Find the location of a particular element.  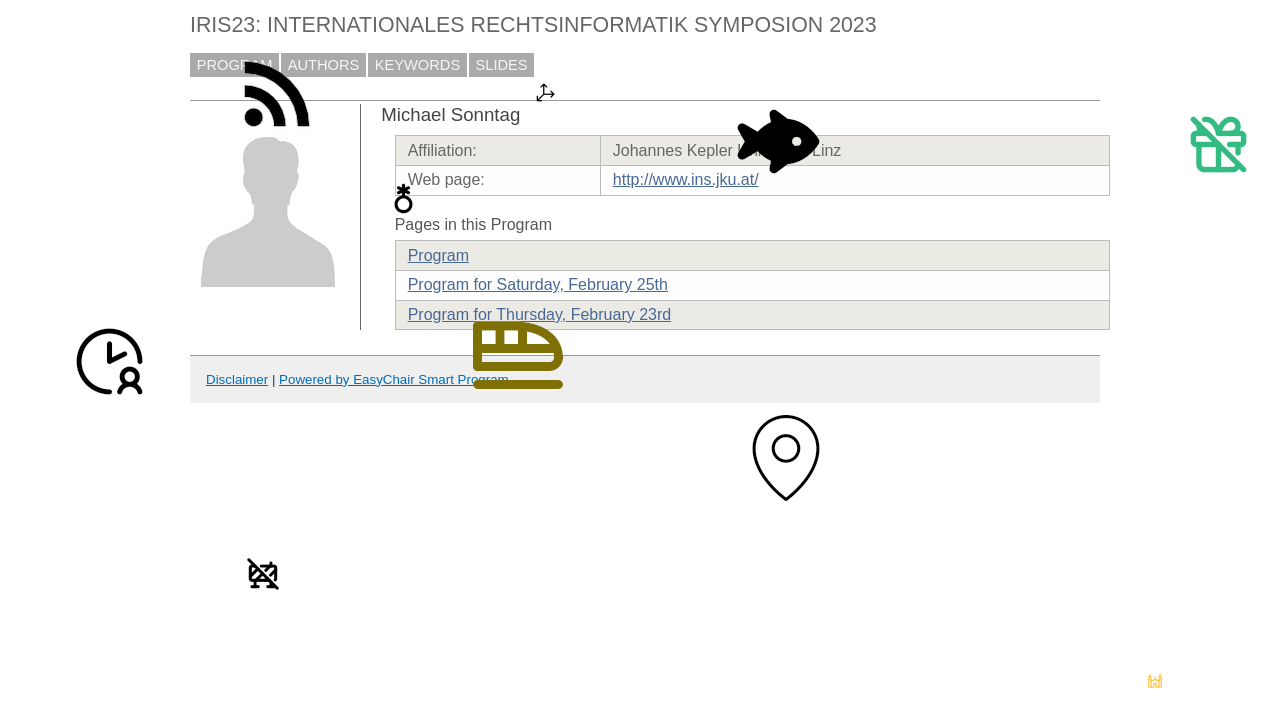

view train schedules or railway options is located at coordinates (518, 353).